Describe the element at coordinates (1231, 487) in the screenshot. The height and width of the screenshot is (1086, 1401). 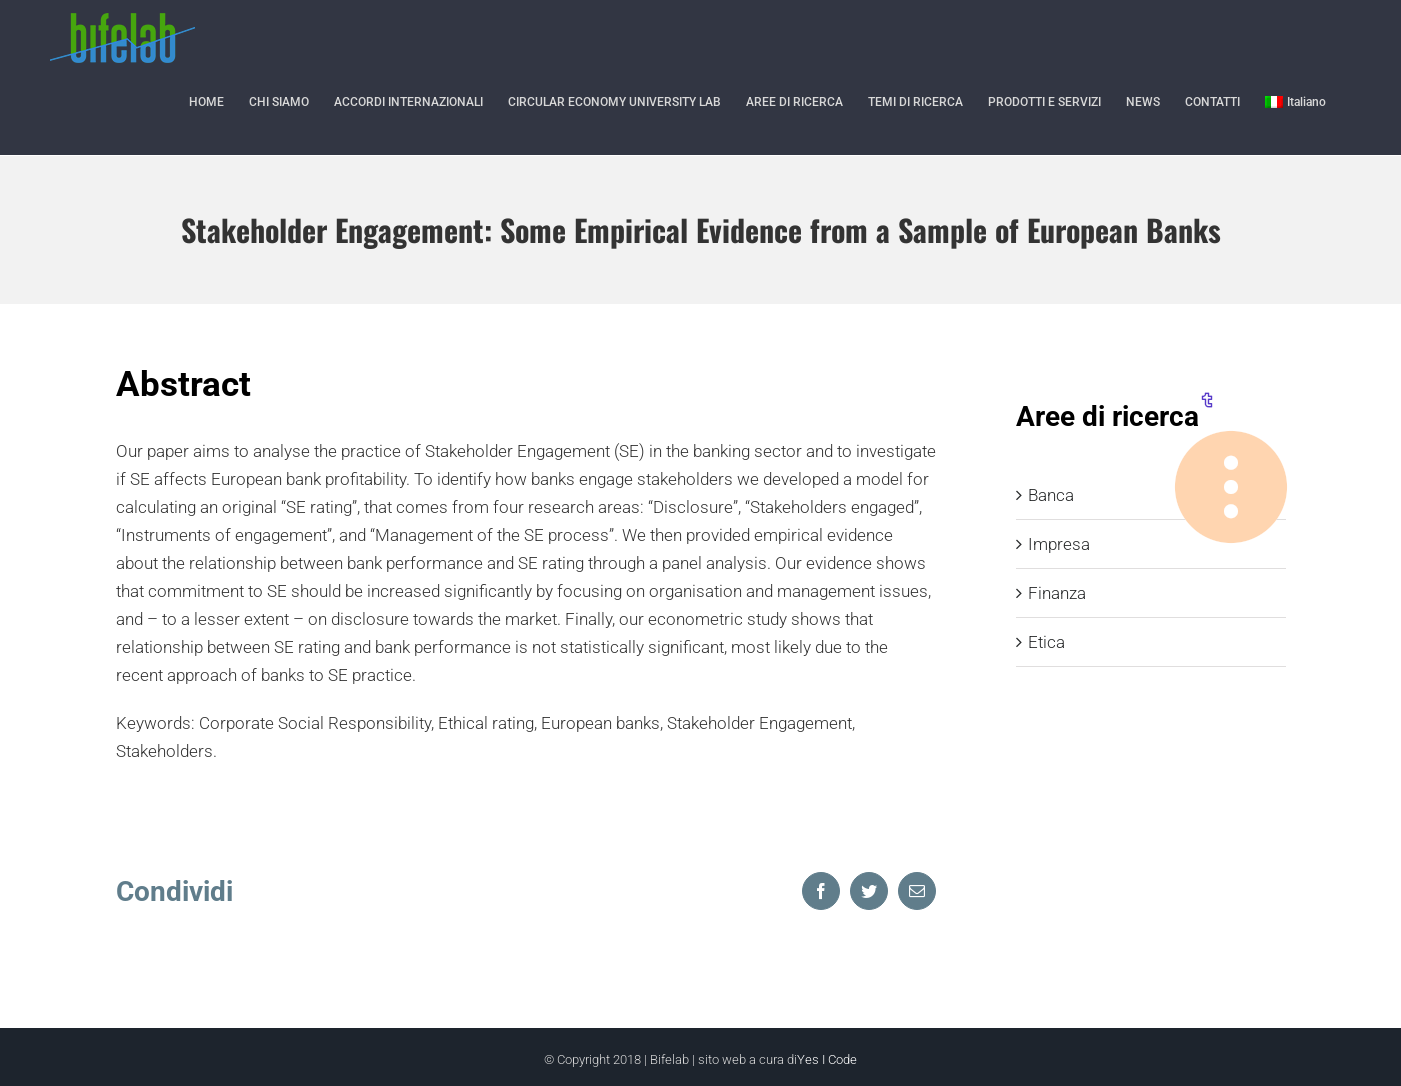
I see `open more options menu` at that location.